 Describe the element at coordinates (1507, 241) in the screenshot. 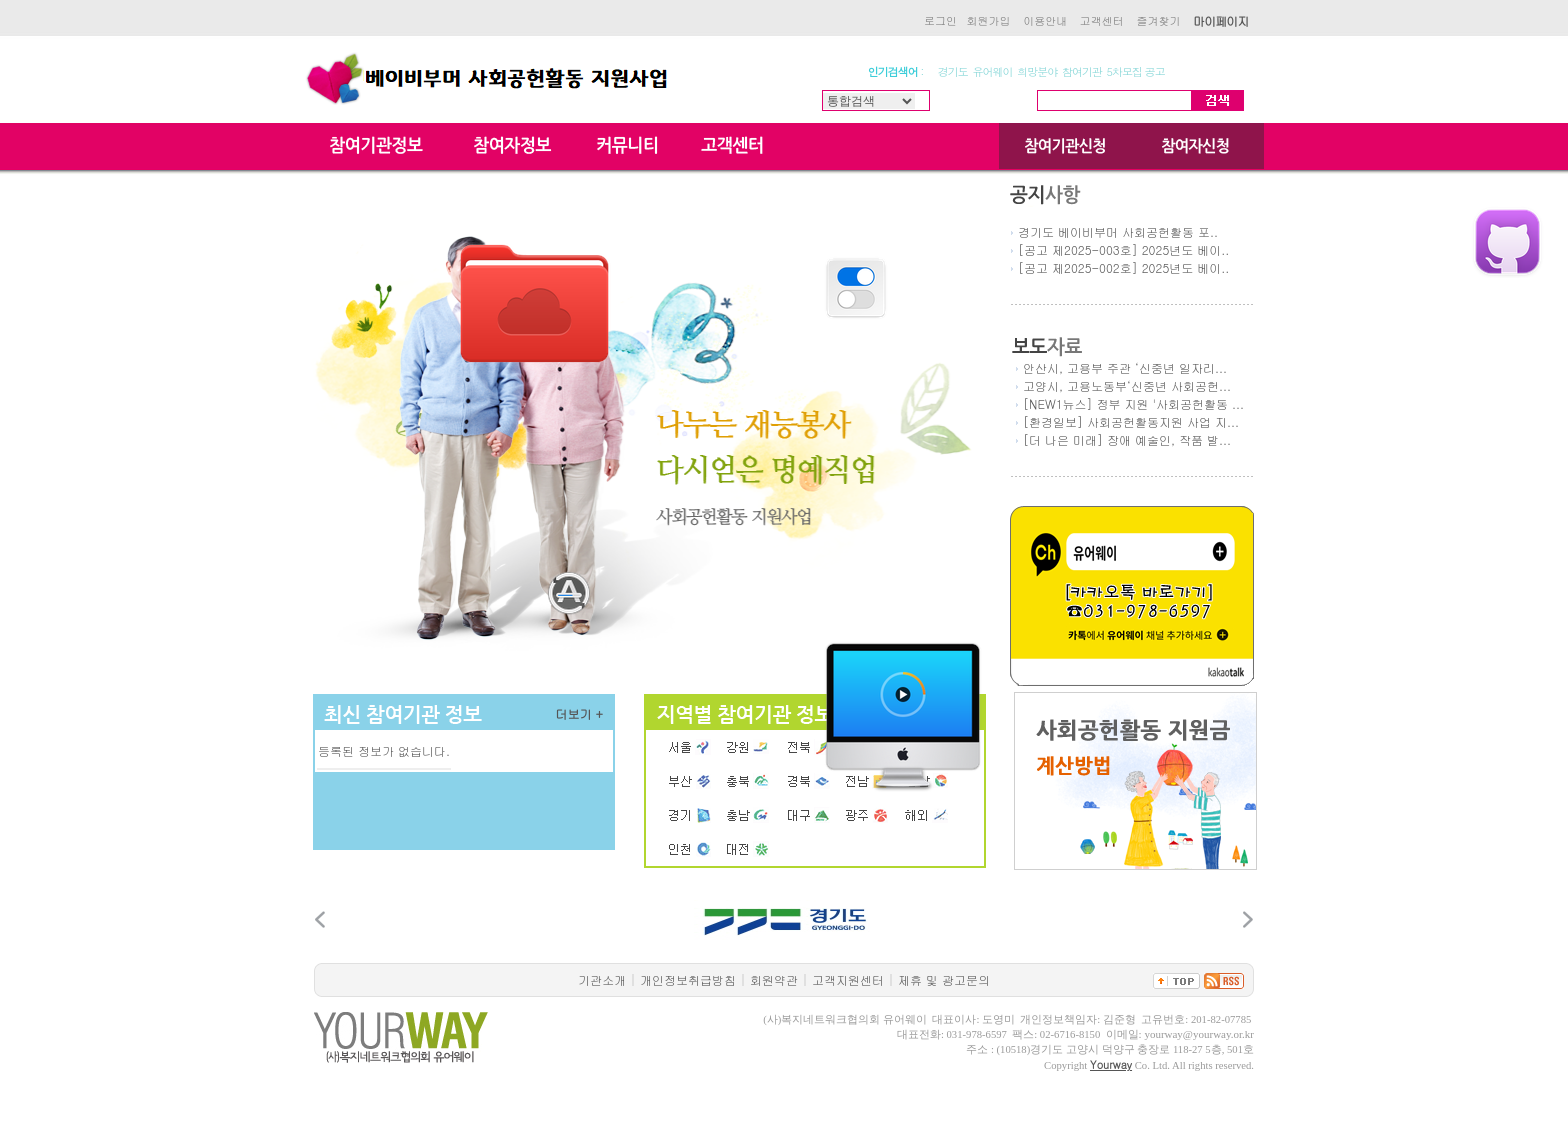

I see `open GitHub Desktop app` at that location.